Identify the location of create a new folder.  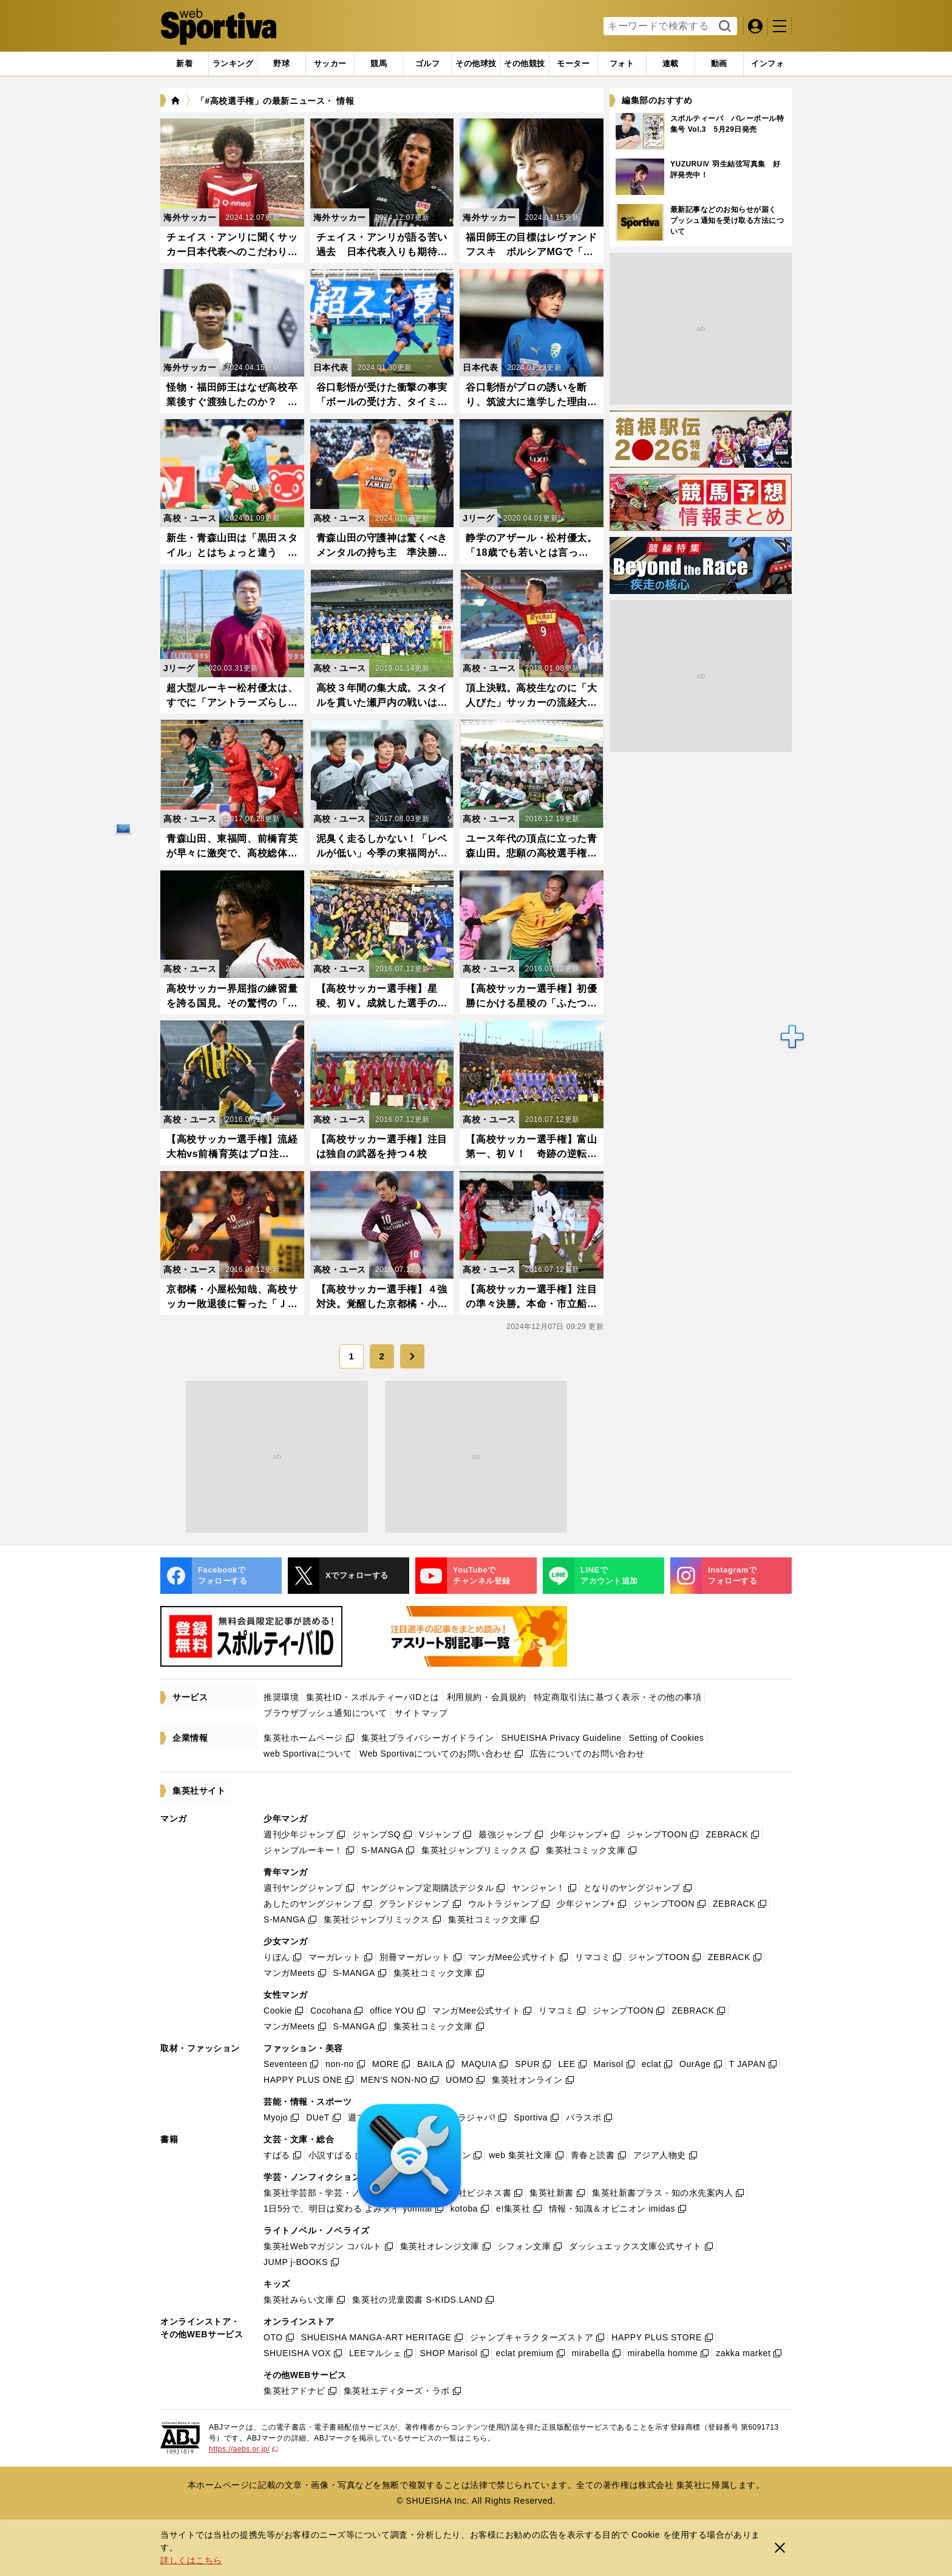
(770, 1014).